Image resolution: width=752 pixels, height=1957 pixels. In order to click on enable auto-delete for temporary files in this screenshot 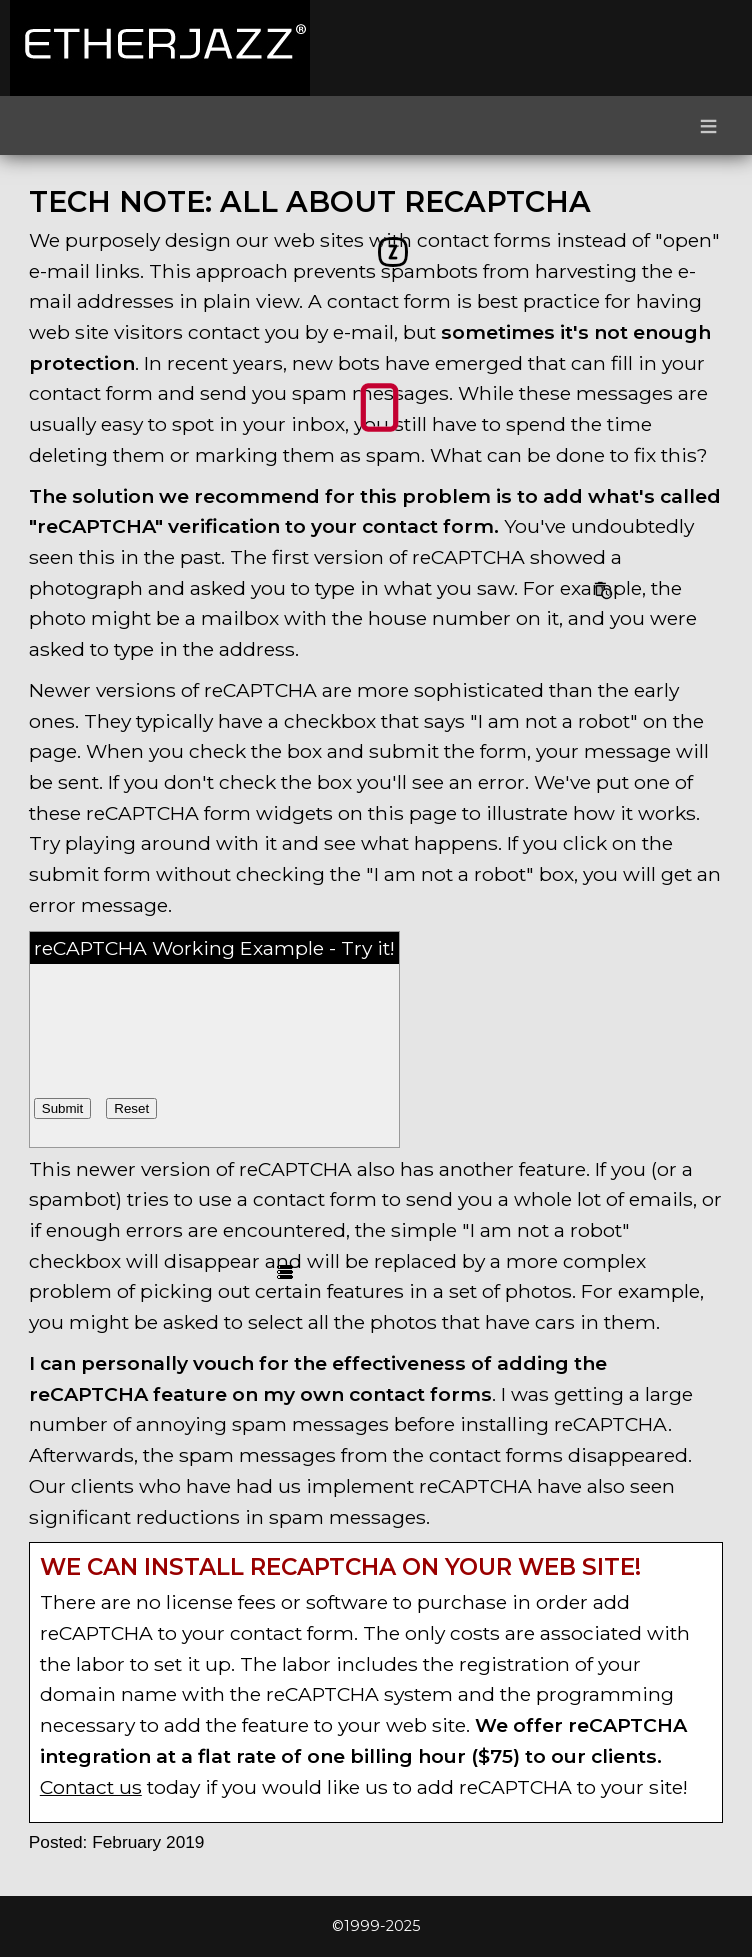, I will do `click(603, 590)`.